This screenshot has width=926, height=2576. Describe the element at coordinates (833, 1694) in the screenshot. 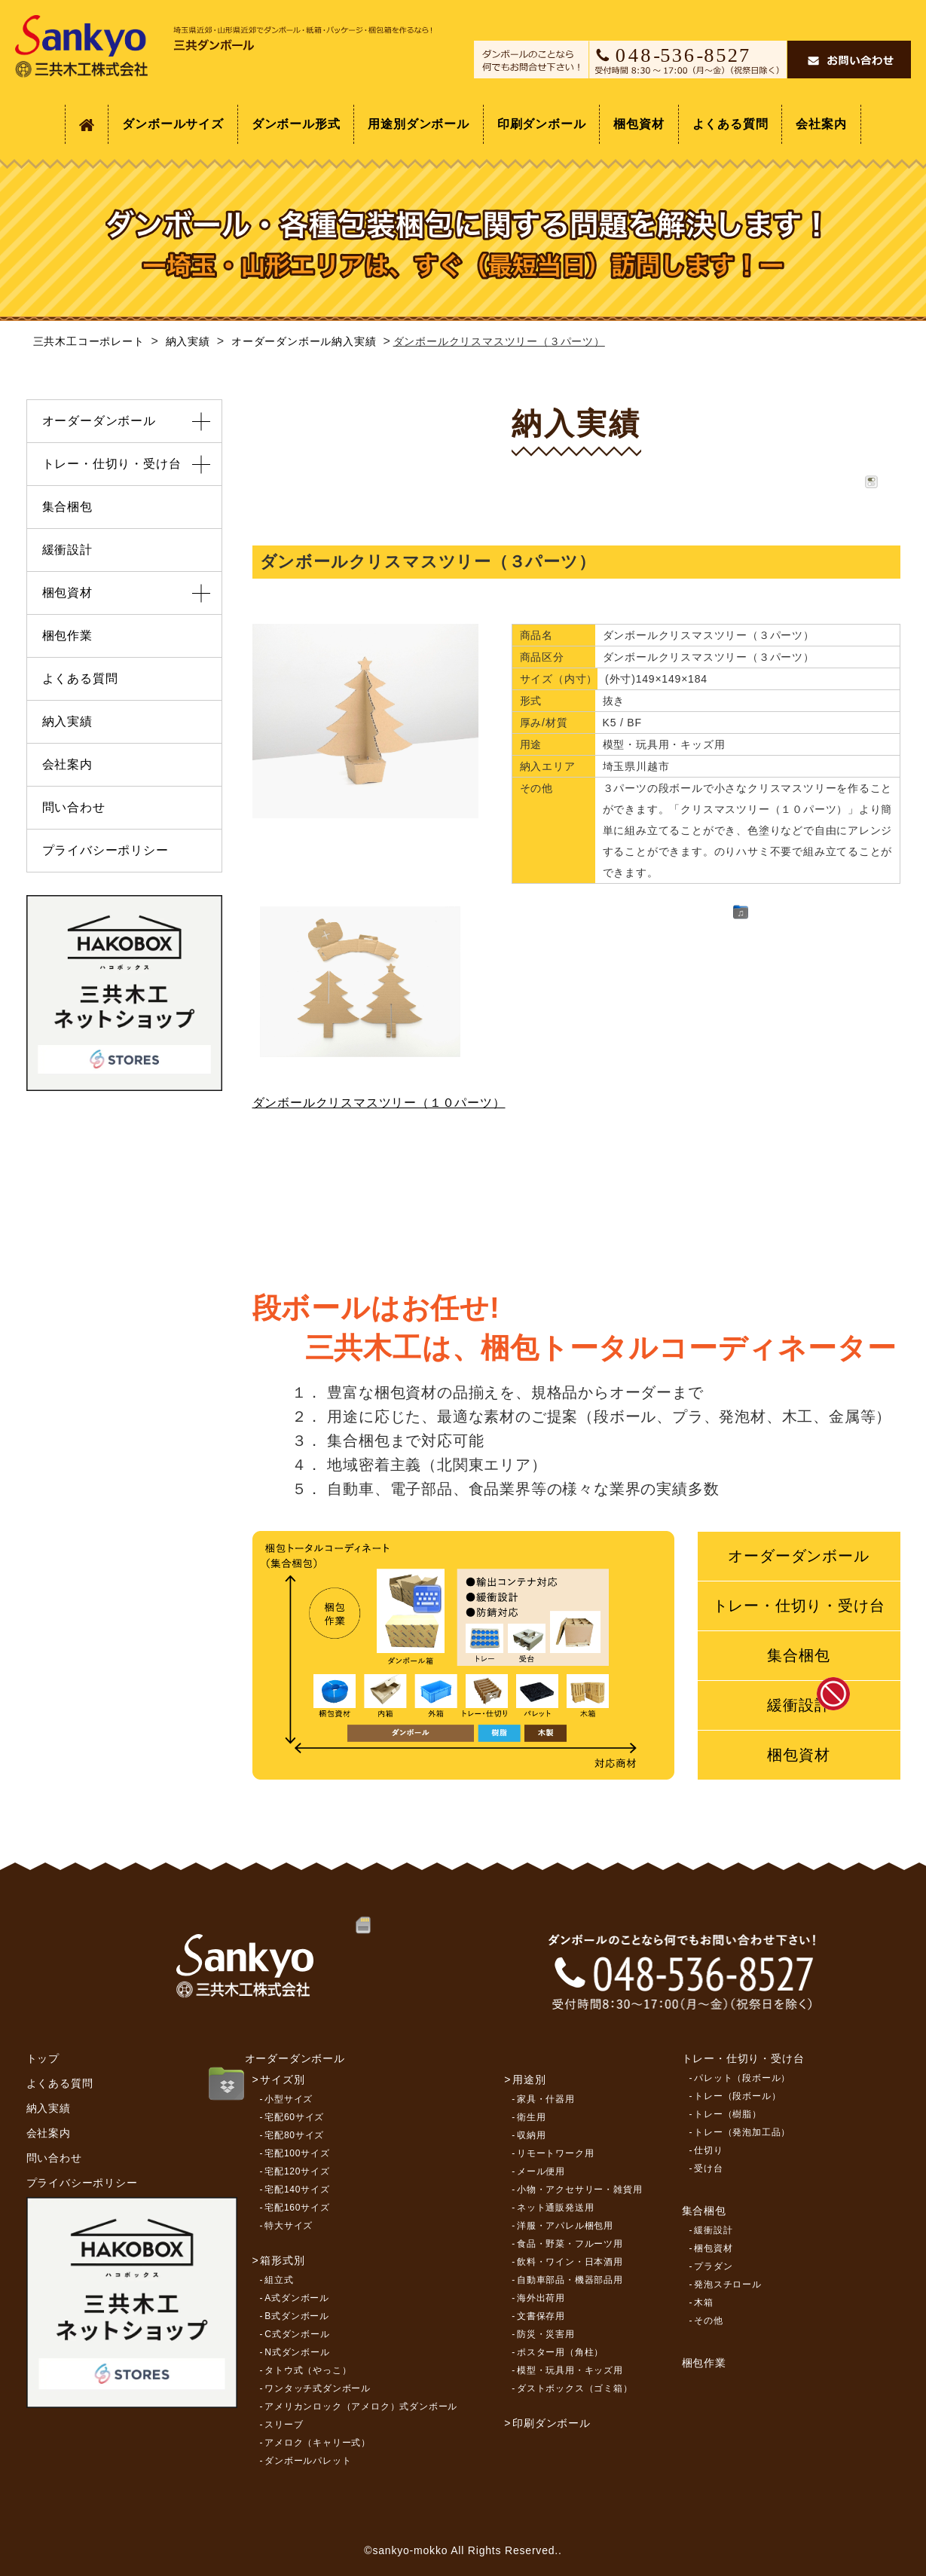

I see `delete an email message` at that location.